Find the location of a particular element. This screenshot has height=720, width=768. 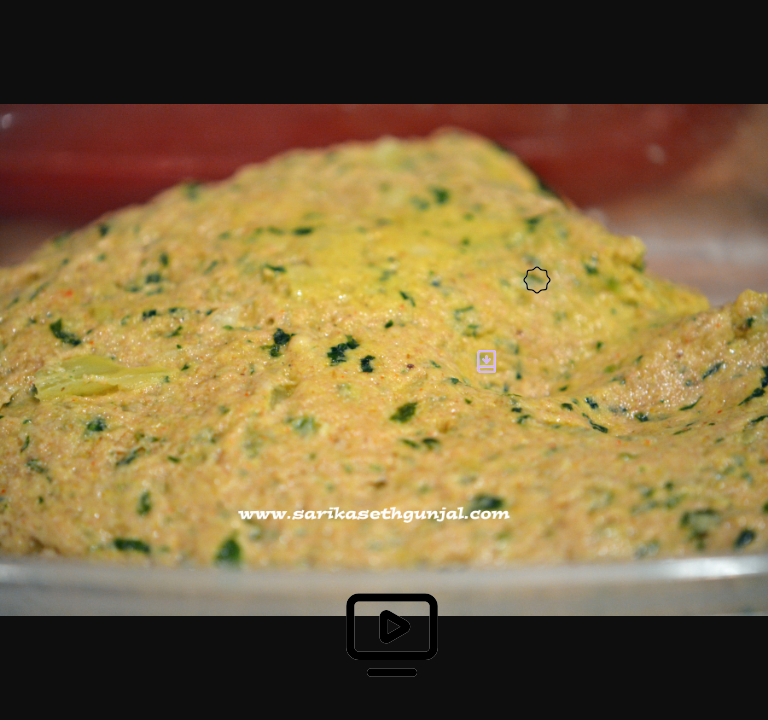

indicates a verified or certified status is located at coordinates (537, 280).